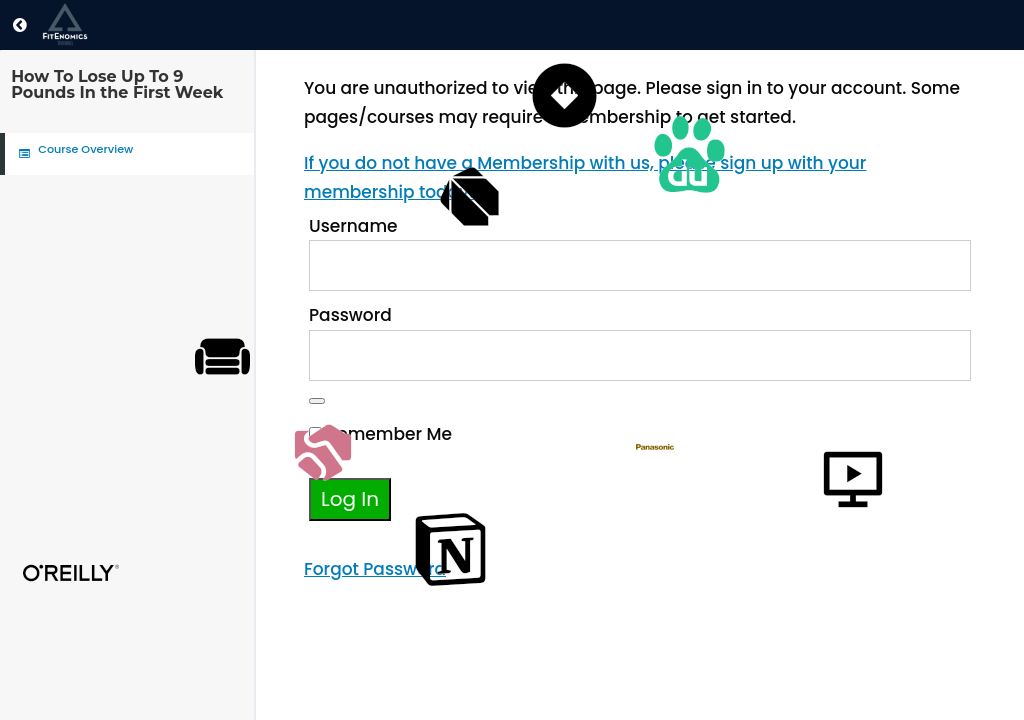 The width and height of the screenshot is (1024, 720). I want to click on visit o'reilly learning platform, so click(71, 573).